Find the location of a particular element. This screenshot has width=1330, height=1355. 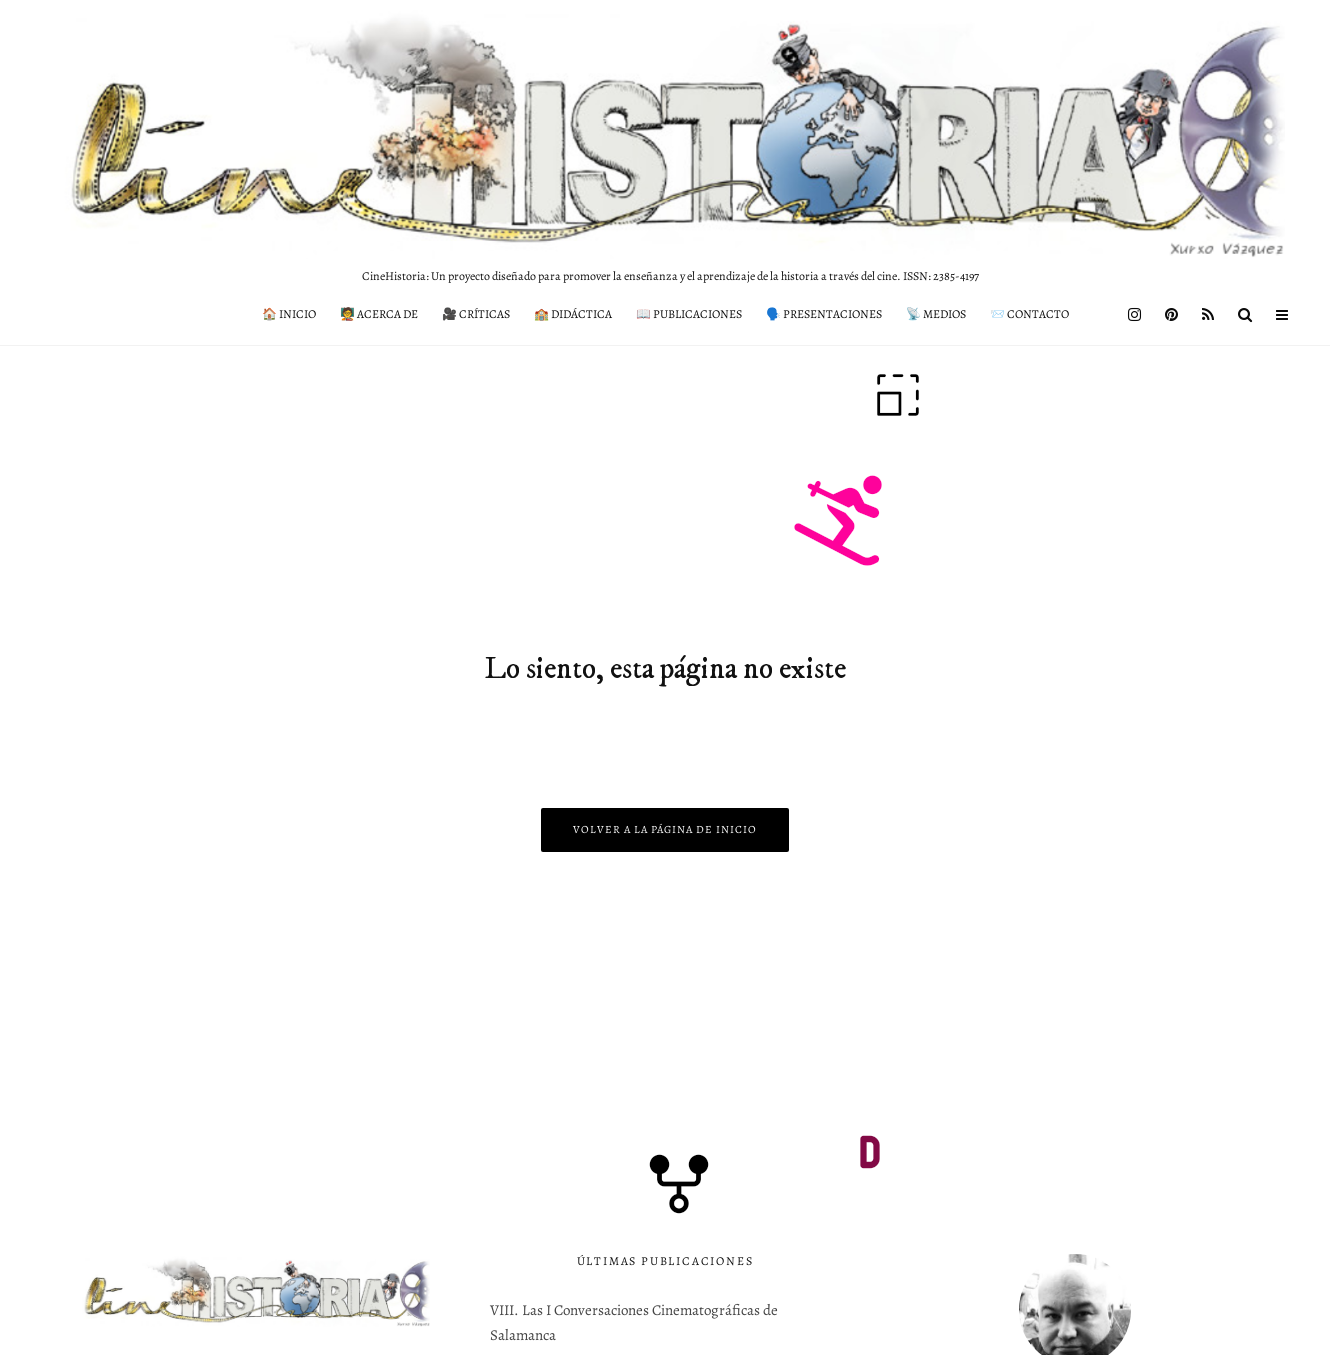

create a new branch or fork in a repository is located at coordinates (679, 1184).